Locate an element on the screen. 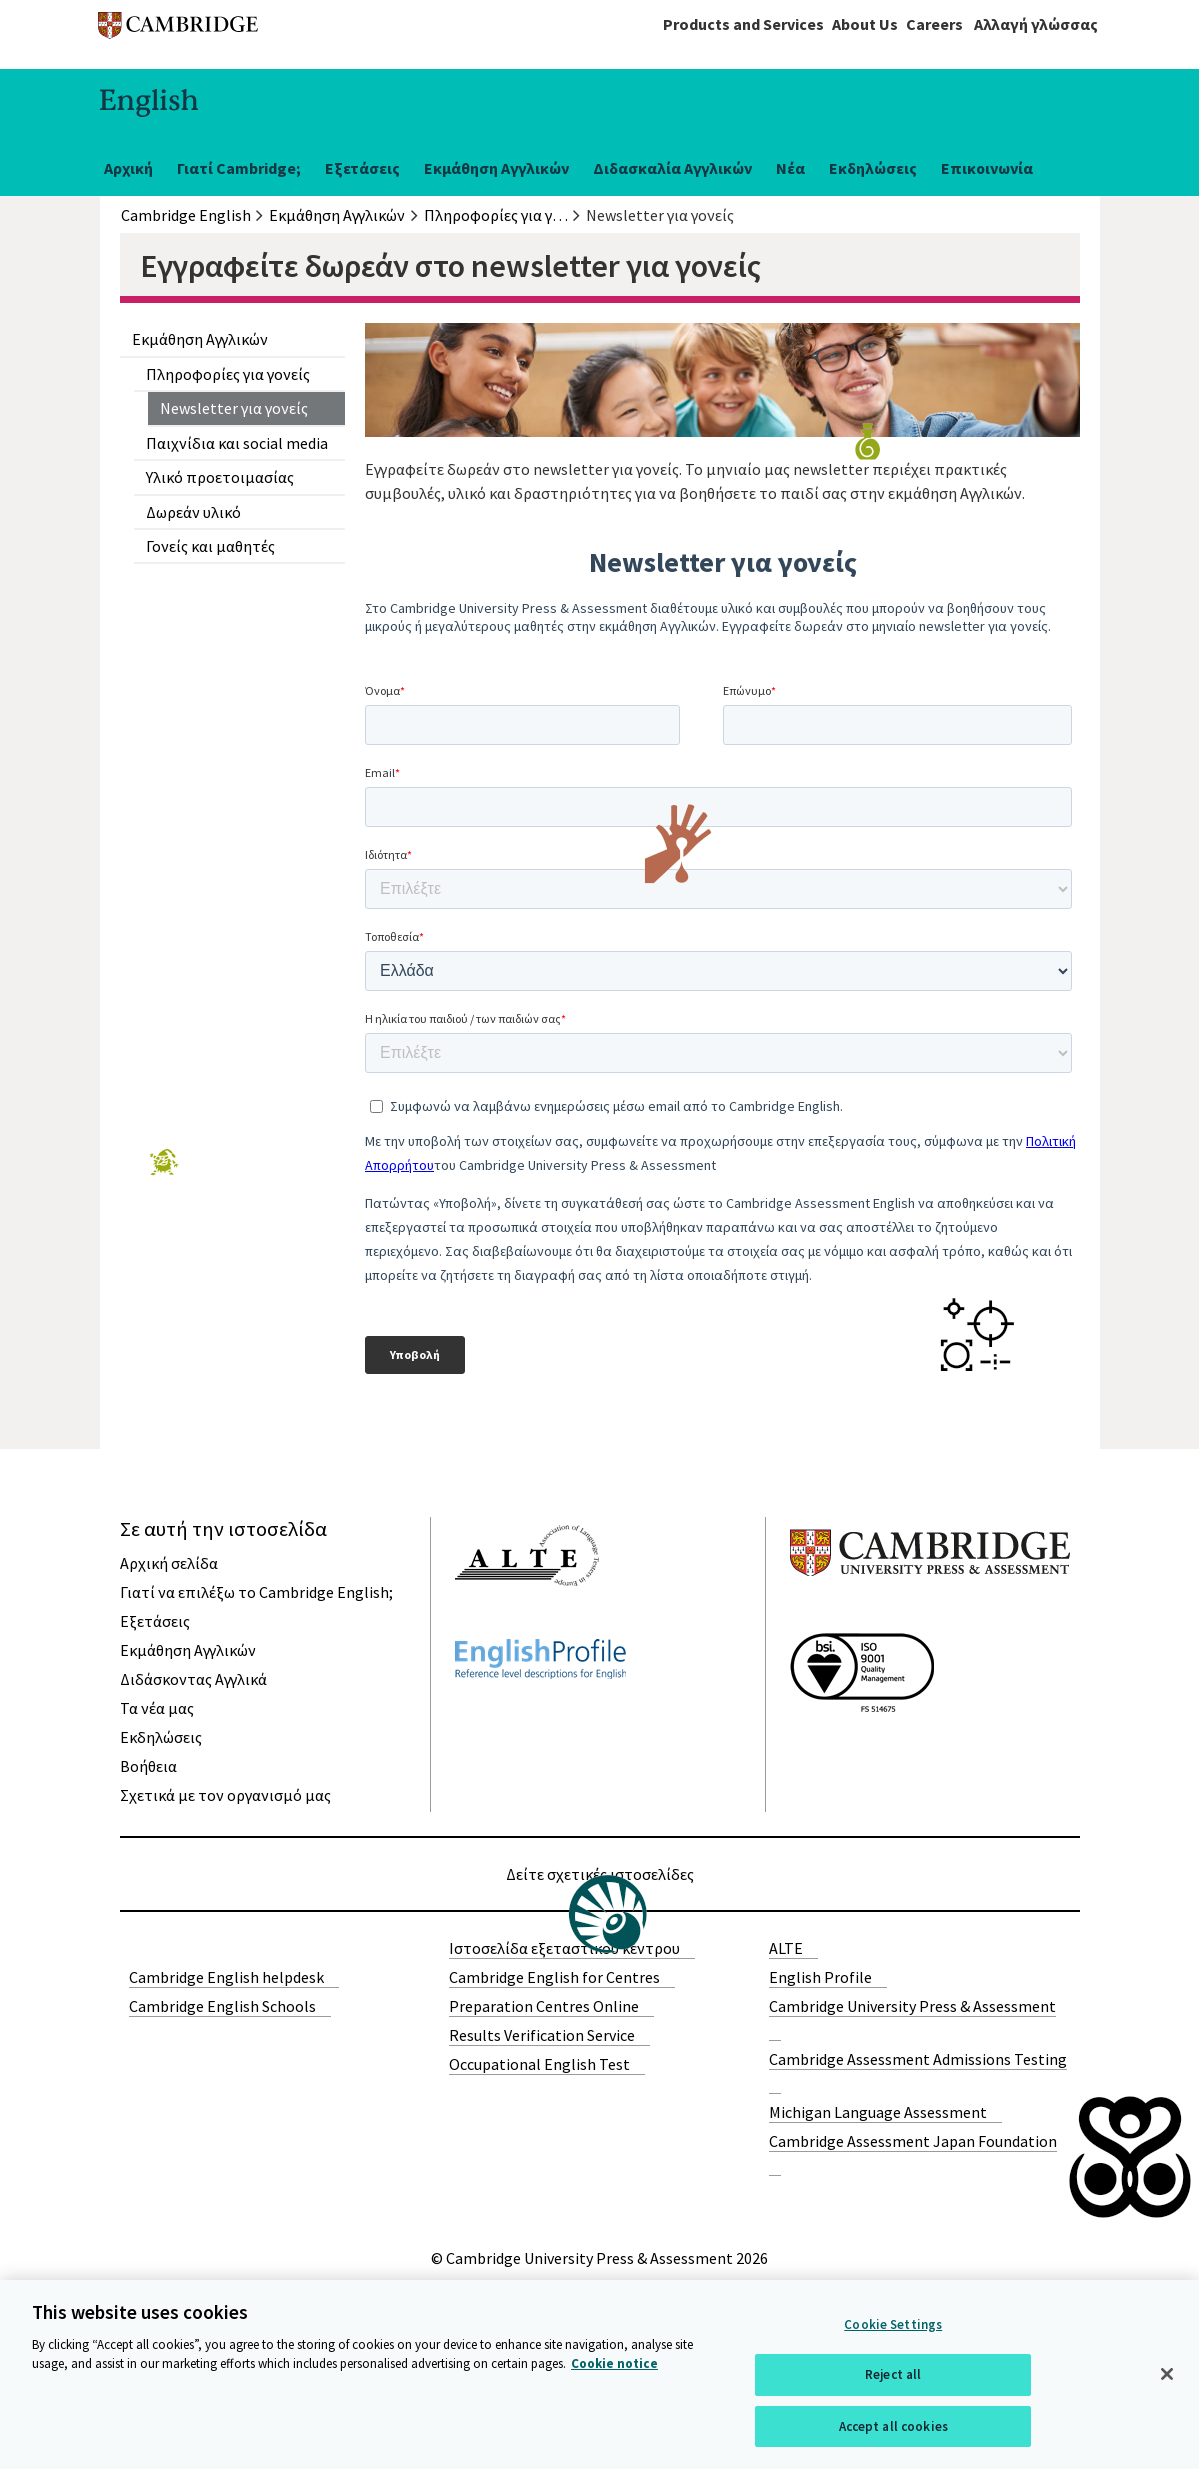 The width and height of the screenshot is (1199, 2469). decorative abstract symbol or ornament is located at coordinates (1130, 2157).